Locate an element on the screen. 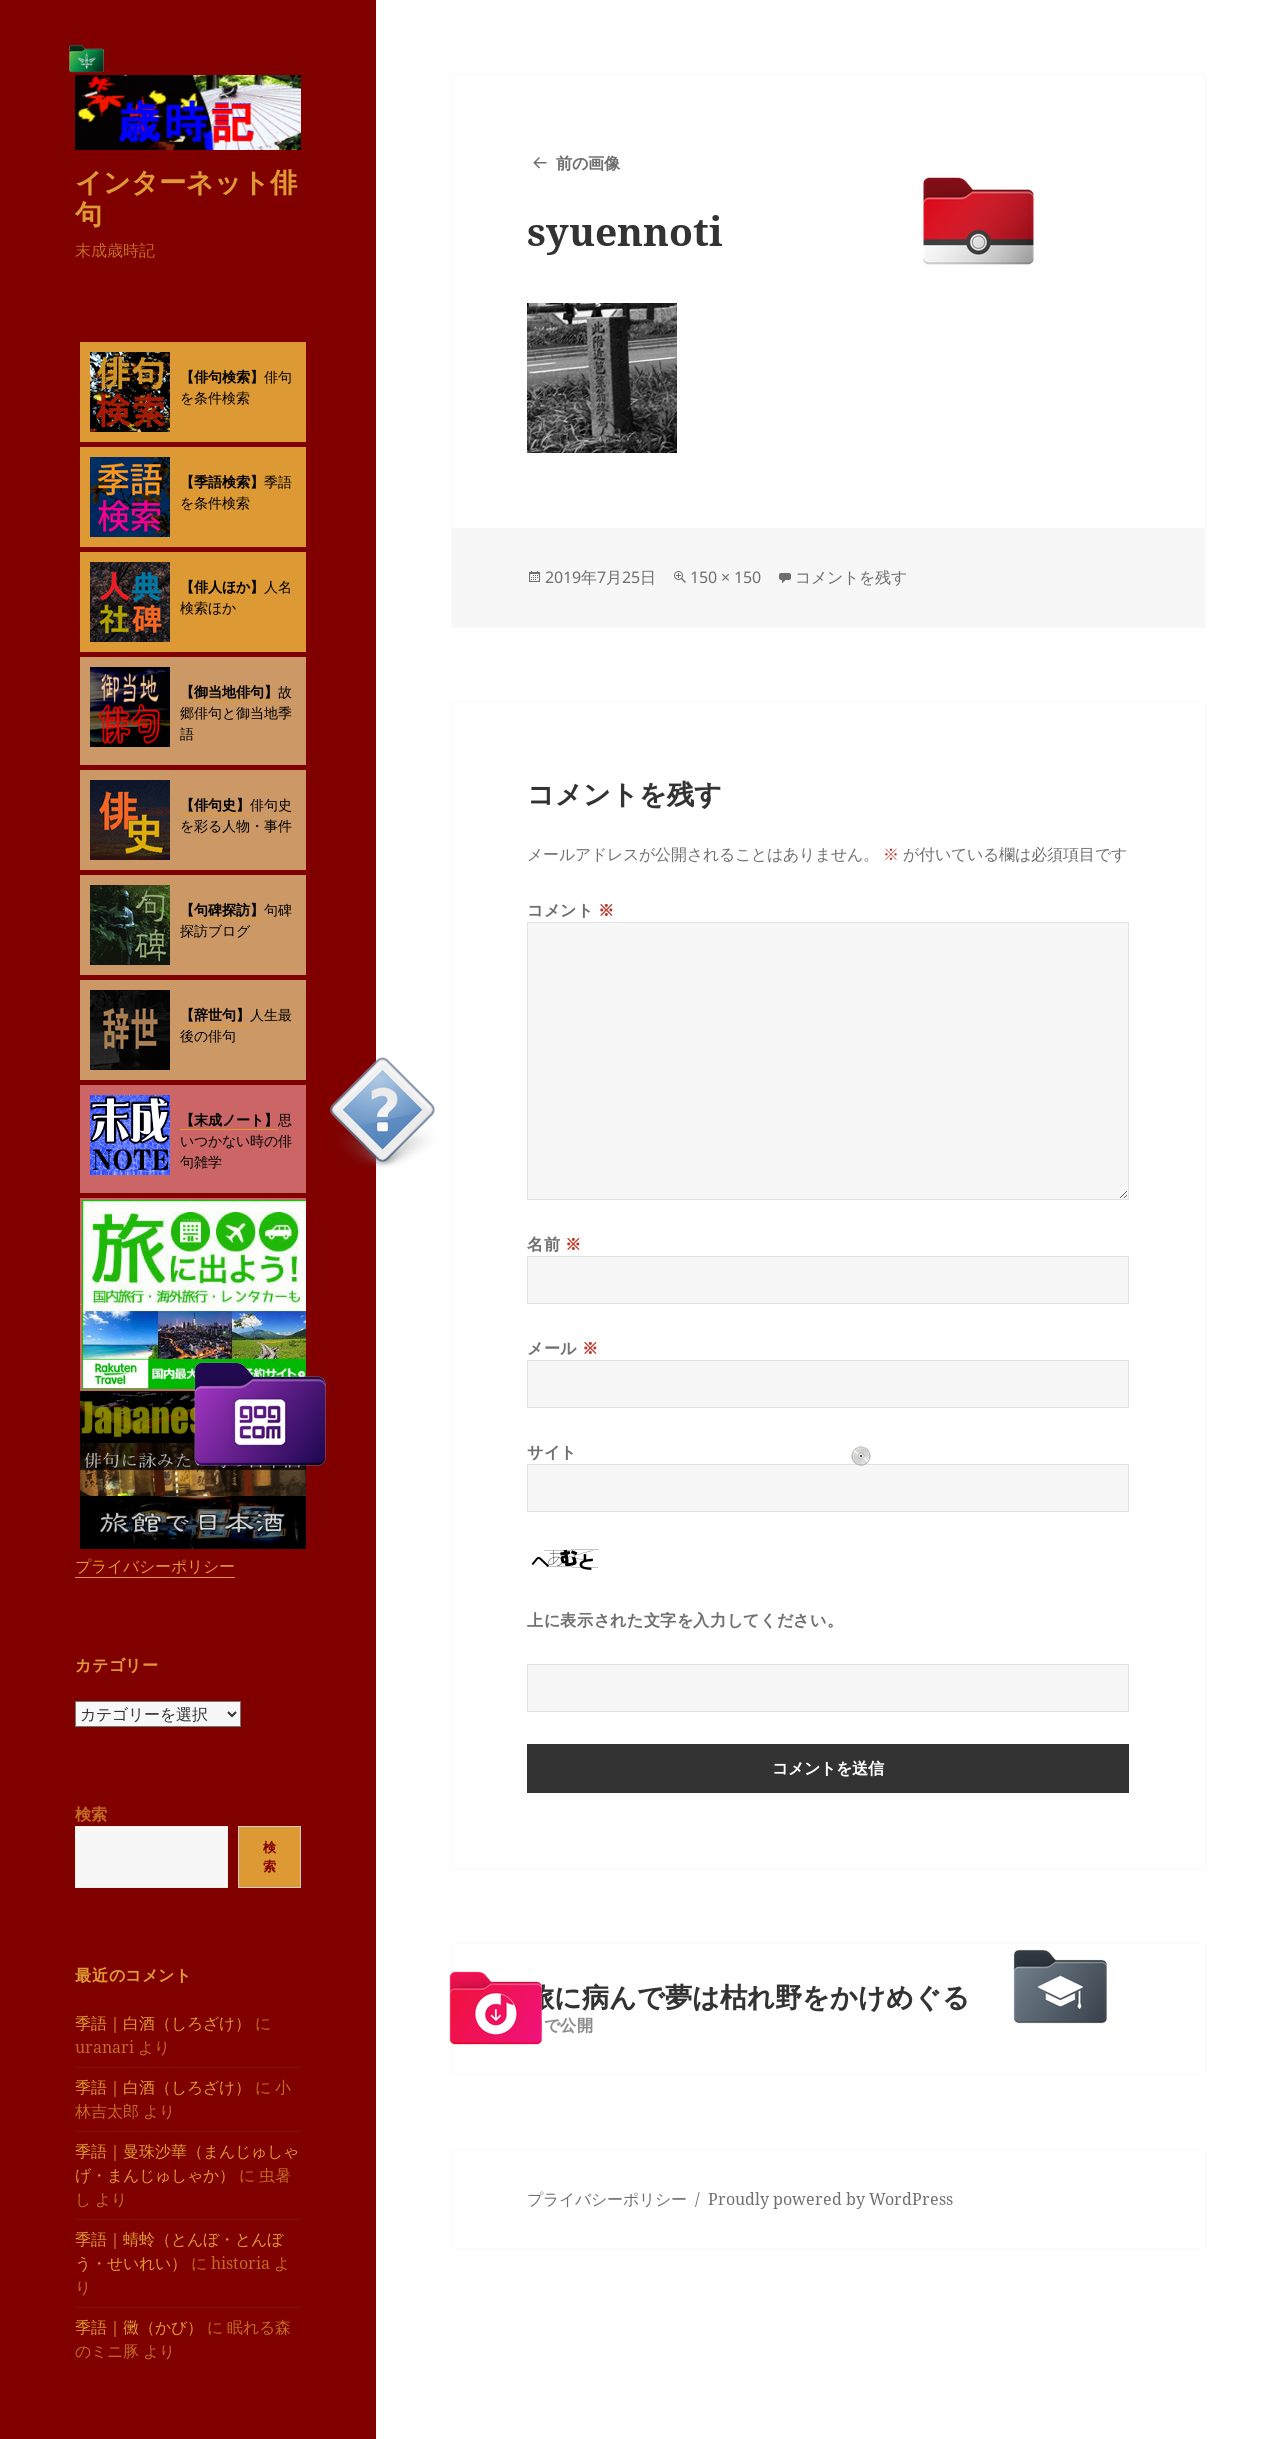 The width and height of the screenshot is (1280, 2439). open the nyk nemesis team or game folder is located at coordinates (86, 59).